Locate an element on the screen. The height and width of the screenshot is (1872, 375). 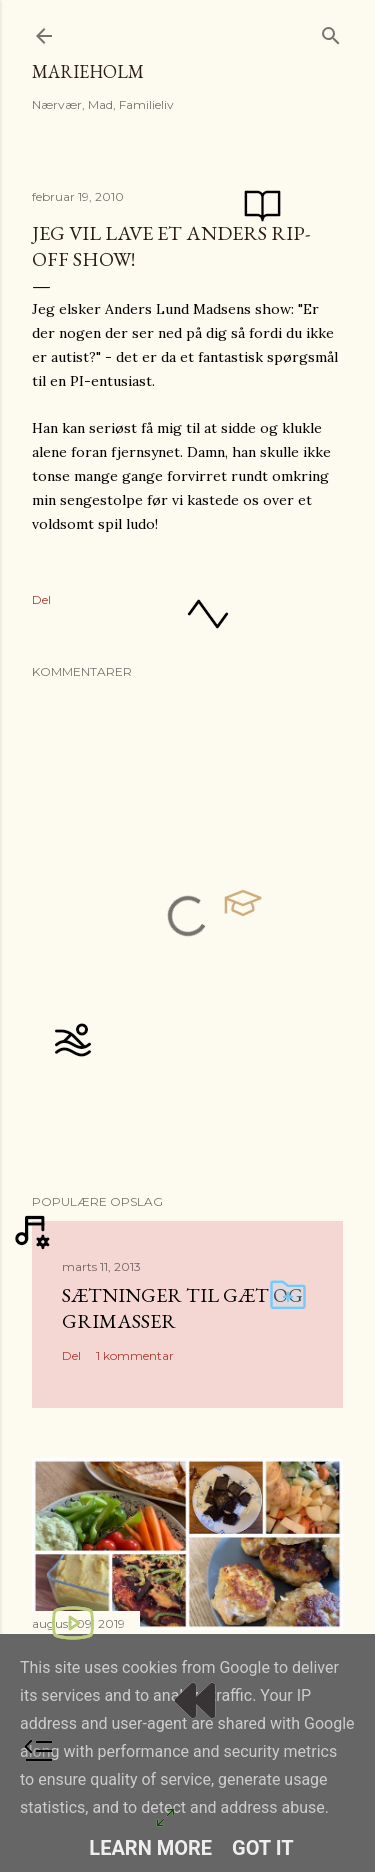
access swimming or aquatic activities is located at coordinates (73, 1040).